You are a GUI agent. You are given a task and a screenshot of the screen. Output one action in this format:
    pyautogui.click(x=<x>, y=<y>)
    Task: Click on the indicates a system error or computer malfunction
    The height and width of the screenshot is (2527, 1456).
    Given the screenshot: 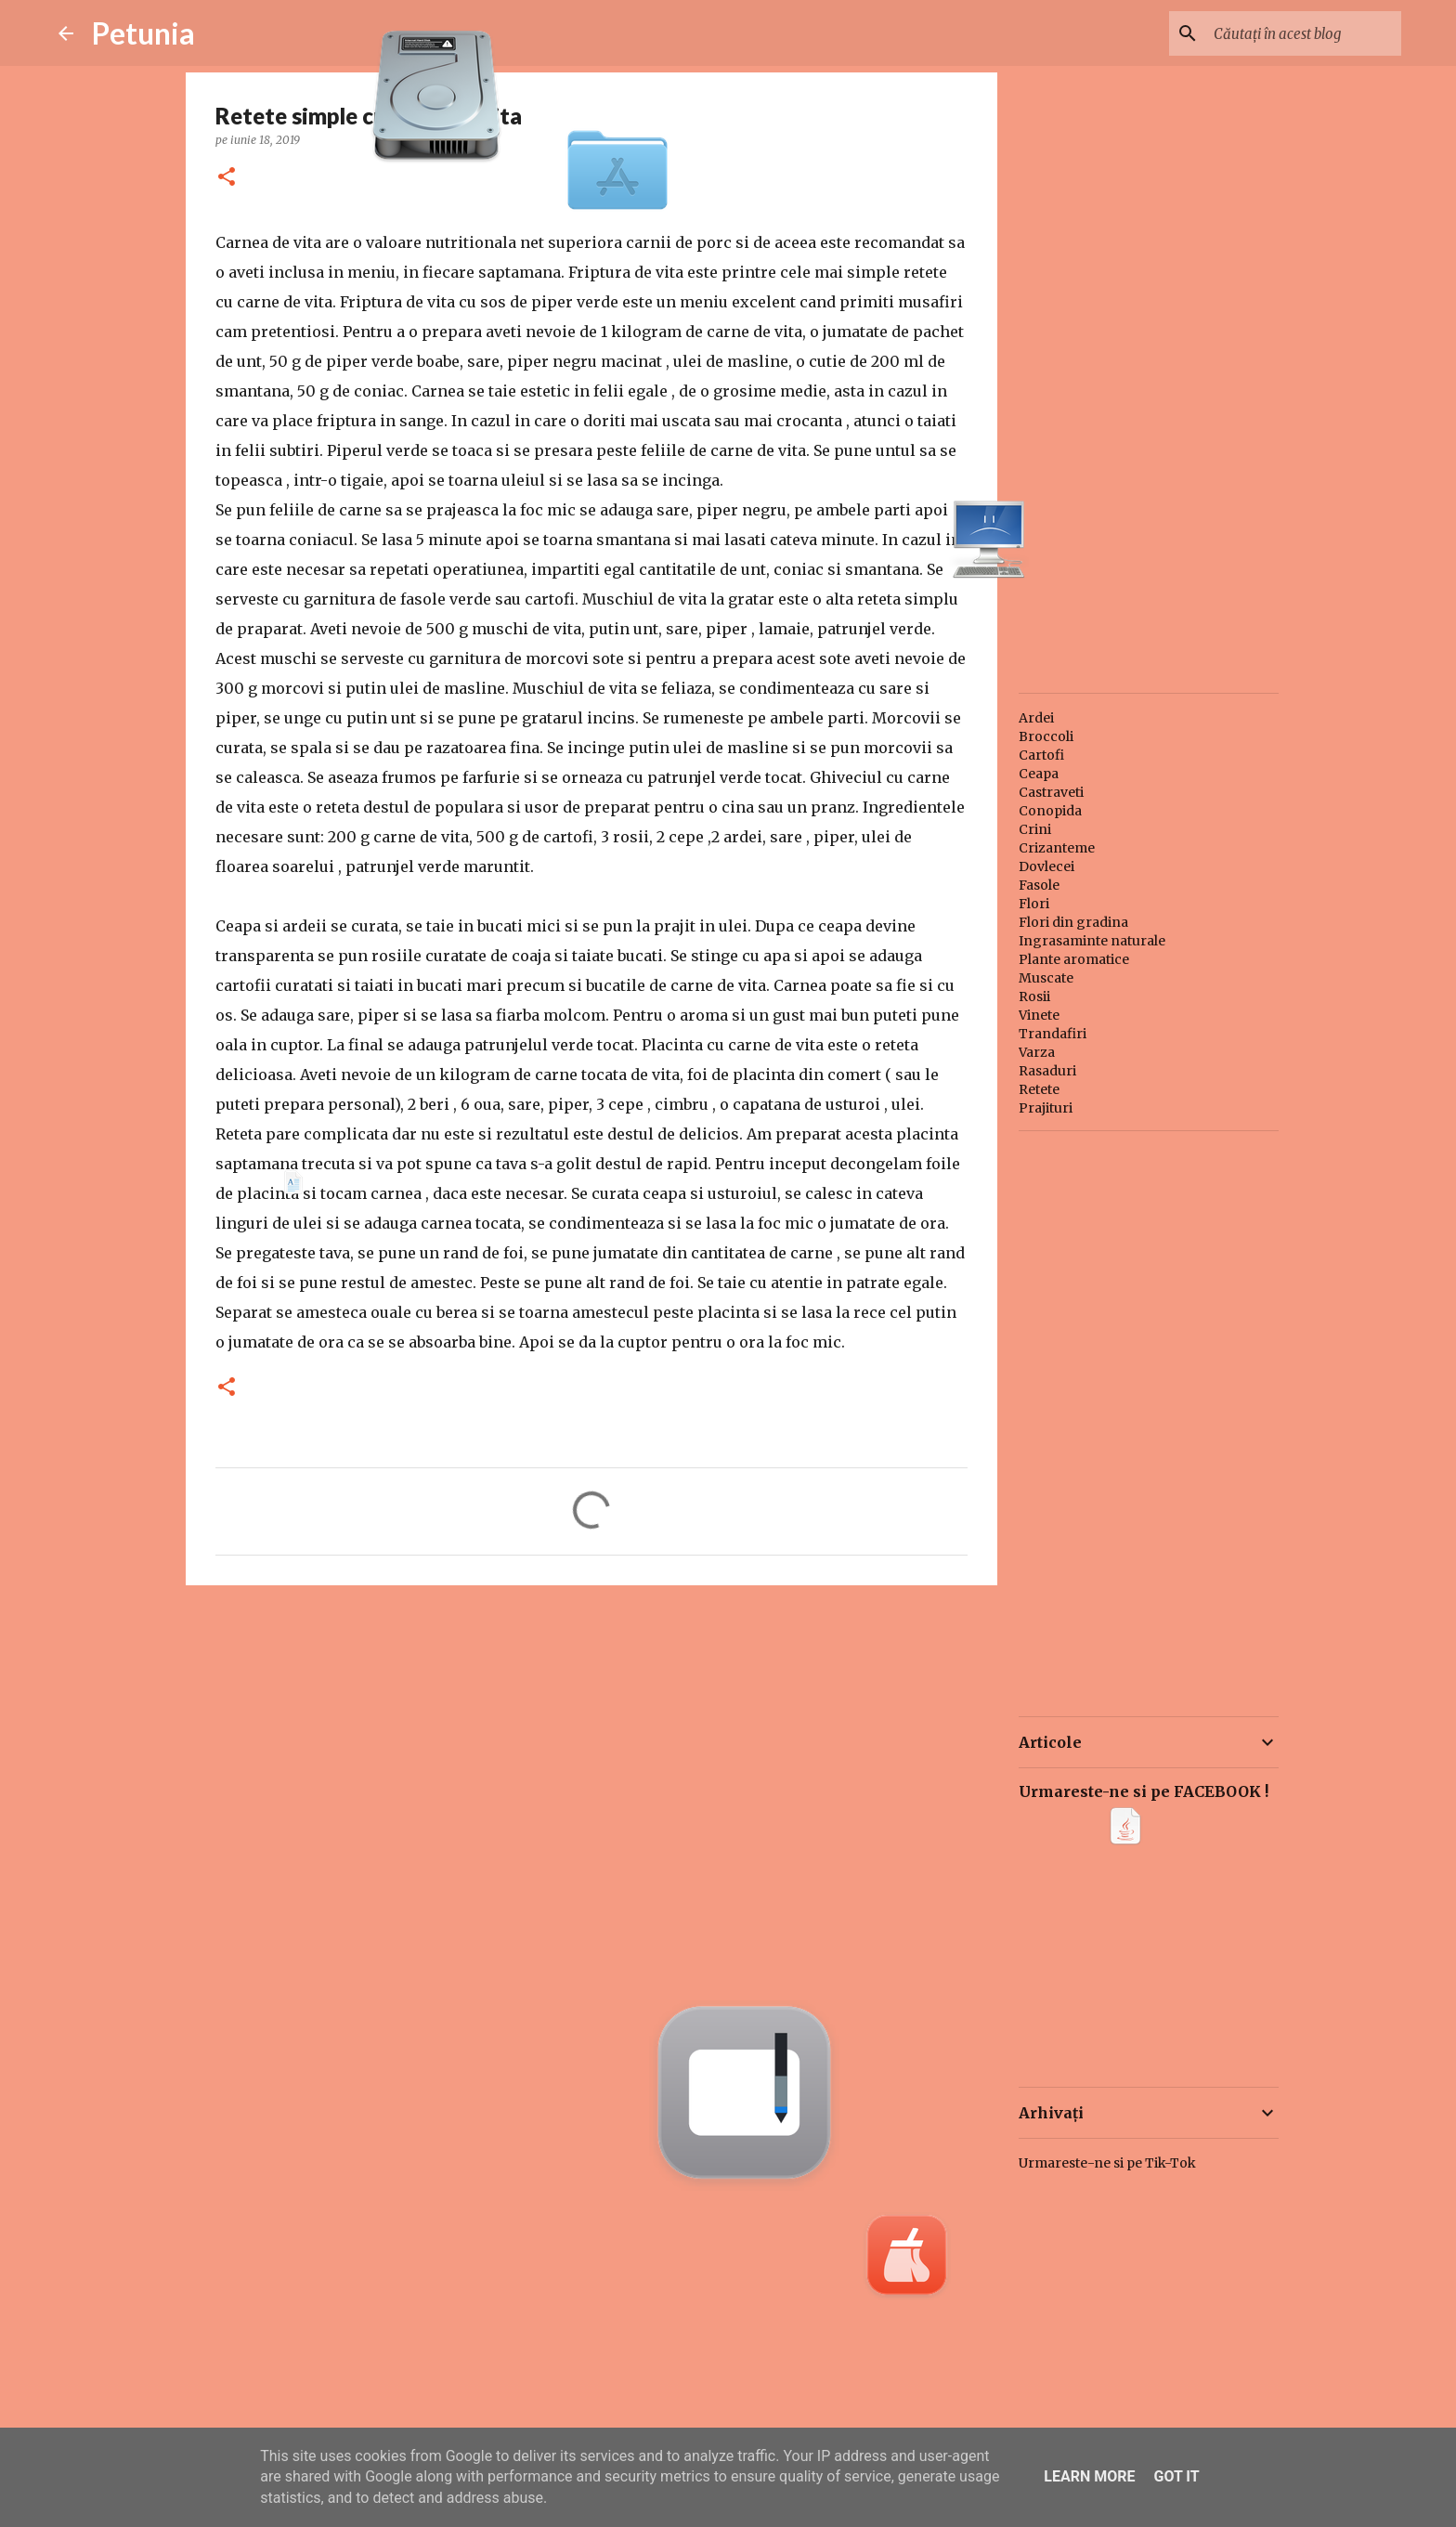 What is the action you would take?
    pyautogui.click(x=989, y=541)
    